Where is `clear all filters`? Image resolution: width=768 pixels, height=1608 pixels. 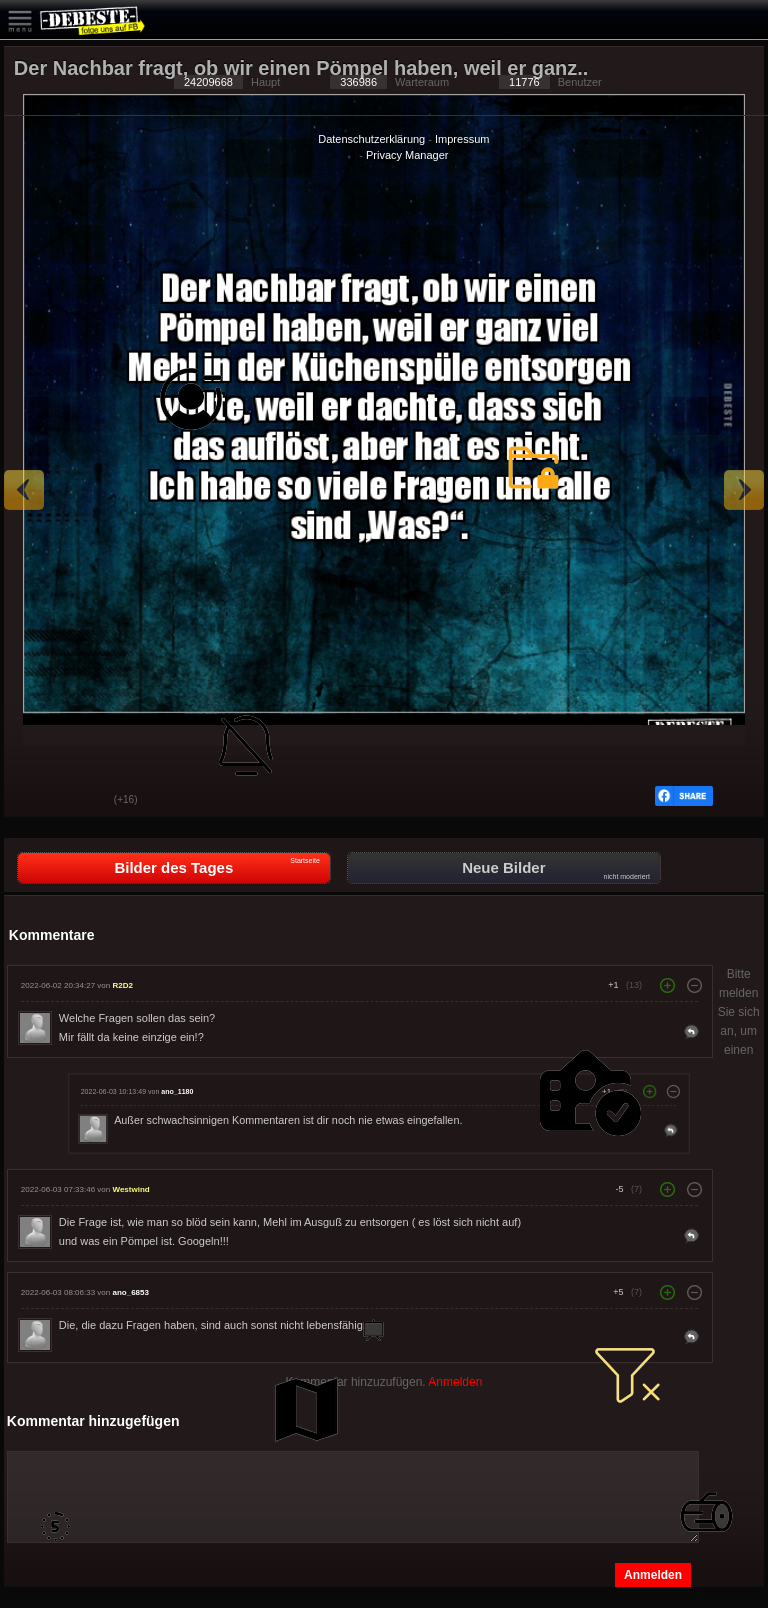
clear all filters is located at coordinates (625, 1373).